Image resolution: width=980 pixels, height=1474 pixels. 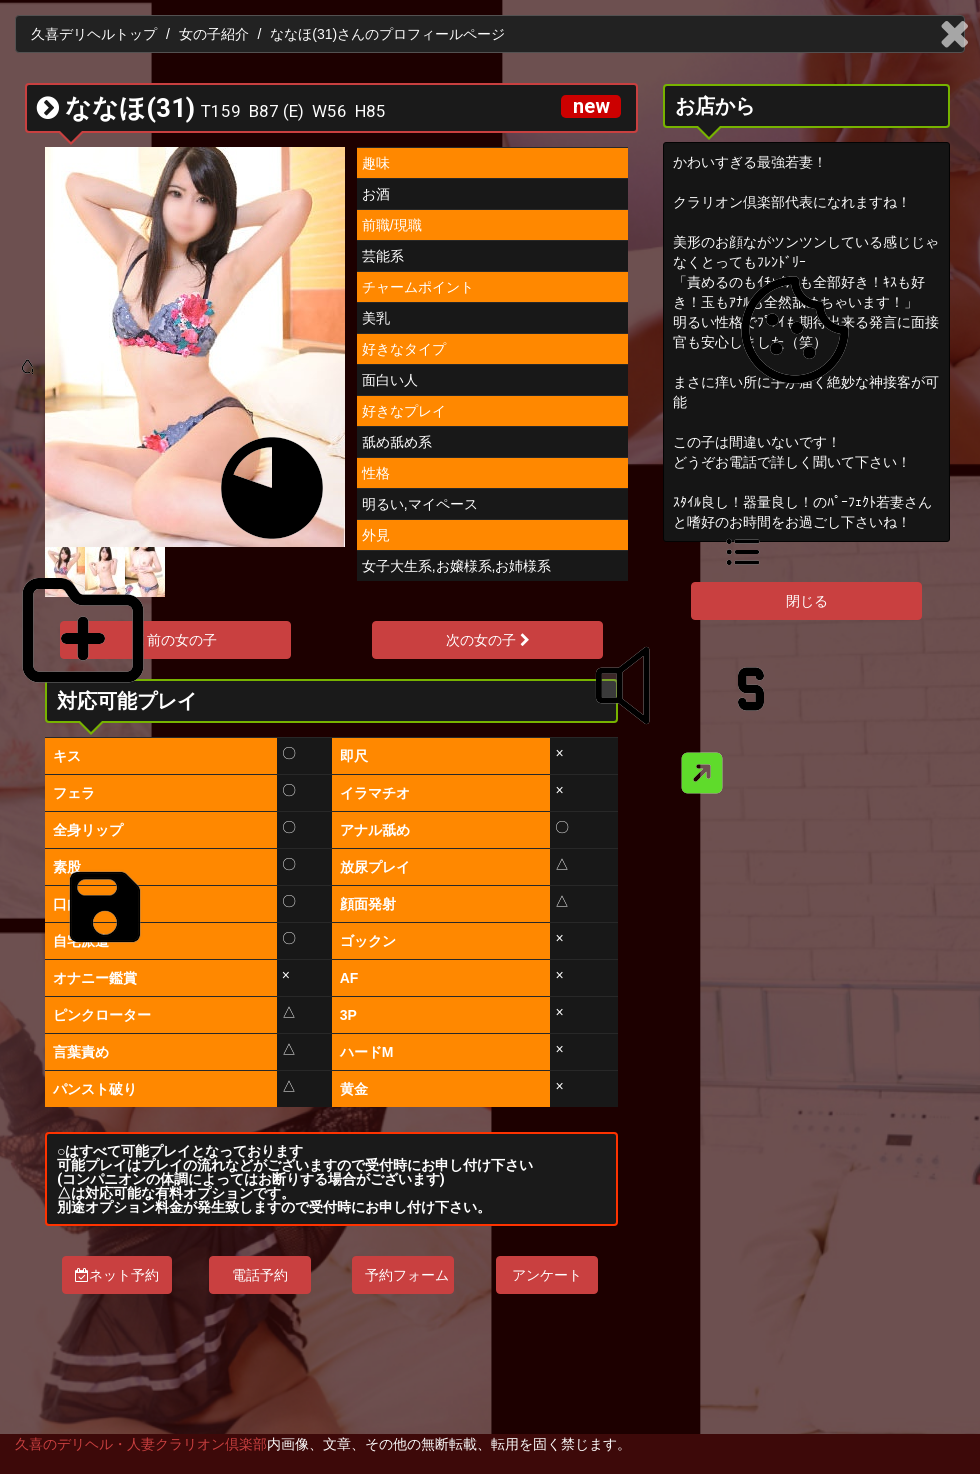 I want to click on indicates 80% progress or completion, so click(x=272, y=488).